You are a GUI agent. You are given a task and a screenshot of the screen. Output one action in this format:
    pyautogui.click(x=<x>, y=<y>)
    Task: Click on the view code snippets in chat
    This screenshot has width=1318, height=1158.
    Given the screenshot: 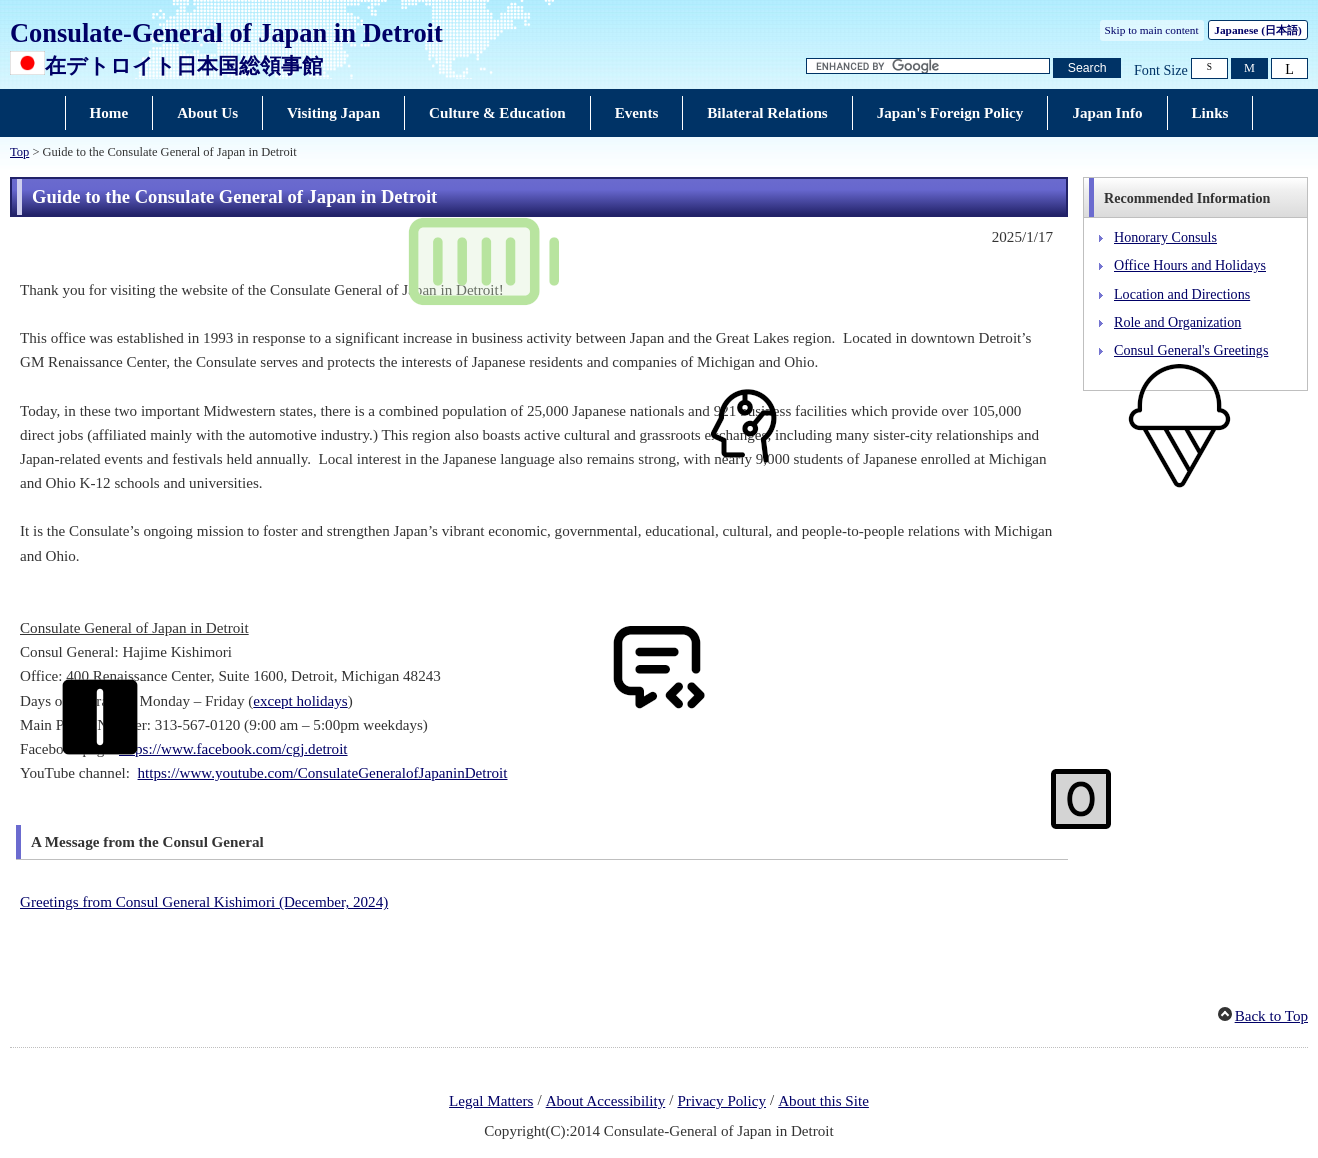 What is the action you would take?
    pyautogui.click(x=657, y=665)
    